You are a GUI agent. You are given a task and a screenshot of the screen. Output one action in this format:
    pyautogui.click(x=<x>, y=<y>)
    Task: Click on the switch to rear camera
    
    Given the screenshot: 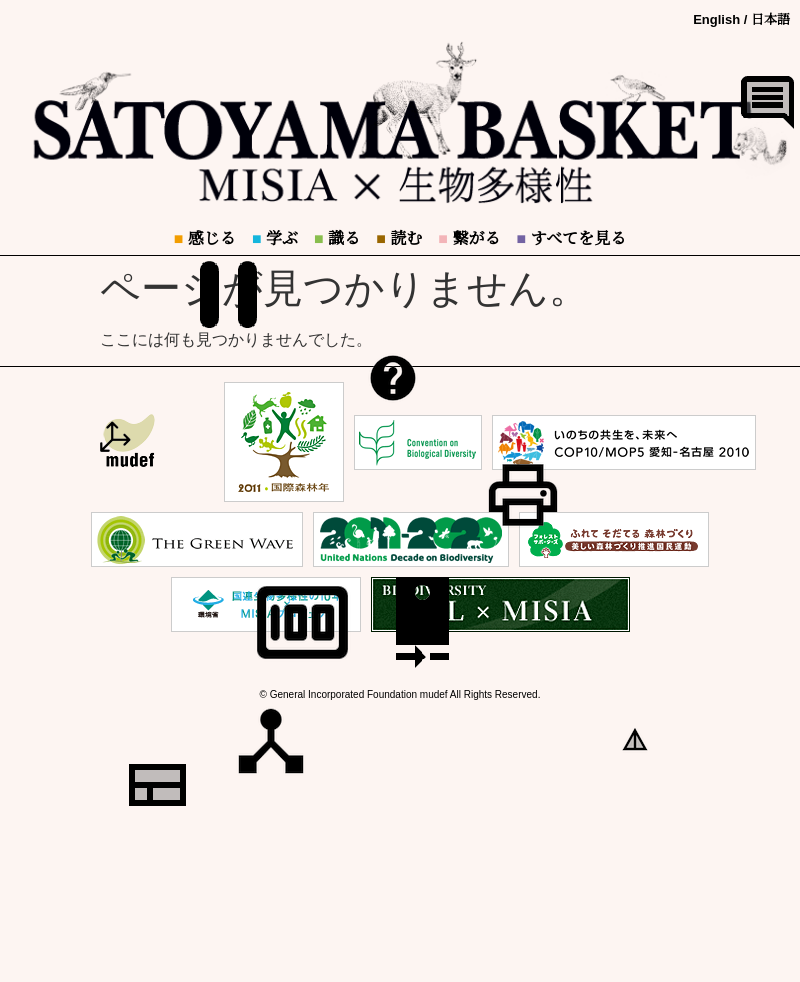 What is the action you would take?
    pyautogui.click(x=422, y=622)
    